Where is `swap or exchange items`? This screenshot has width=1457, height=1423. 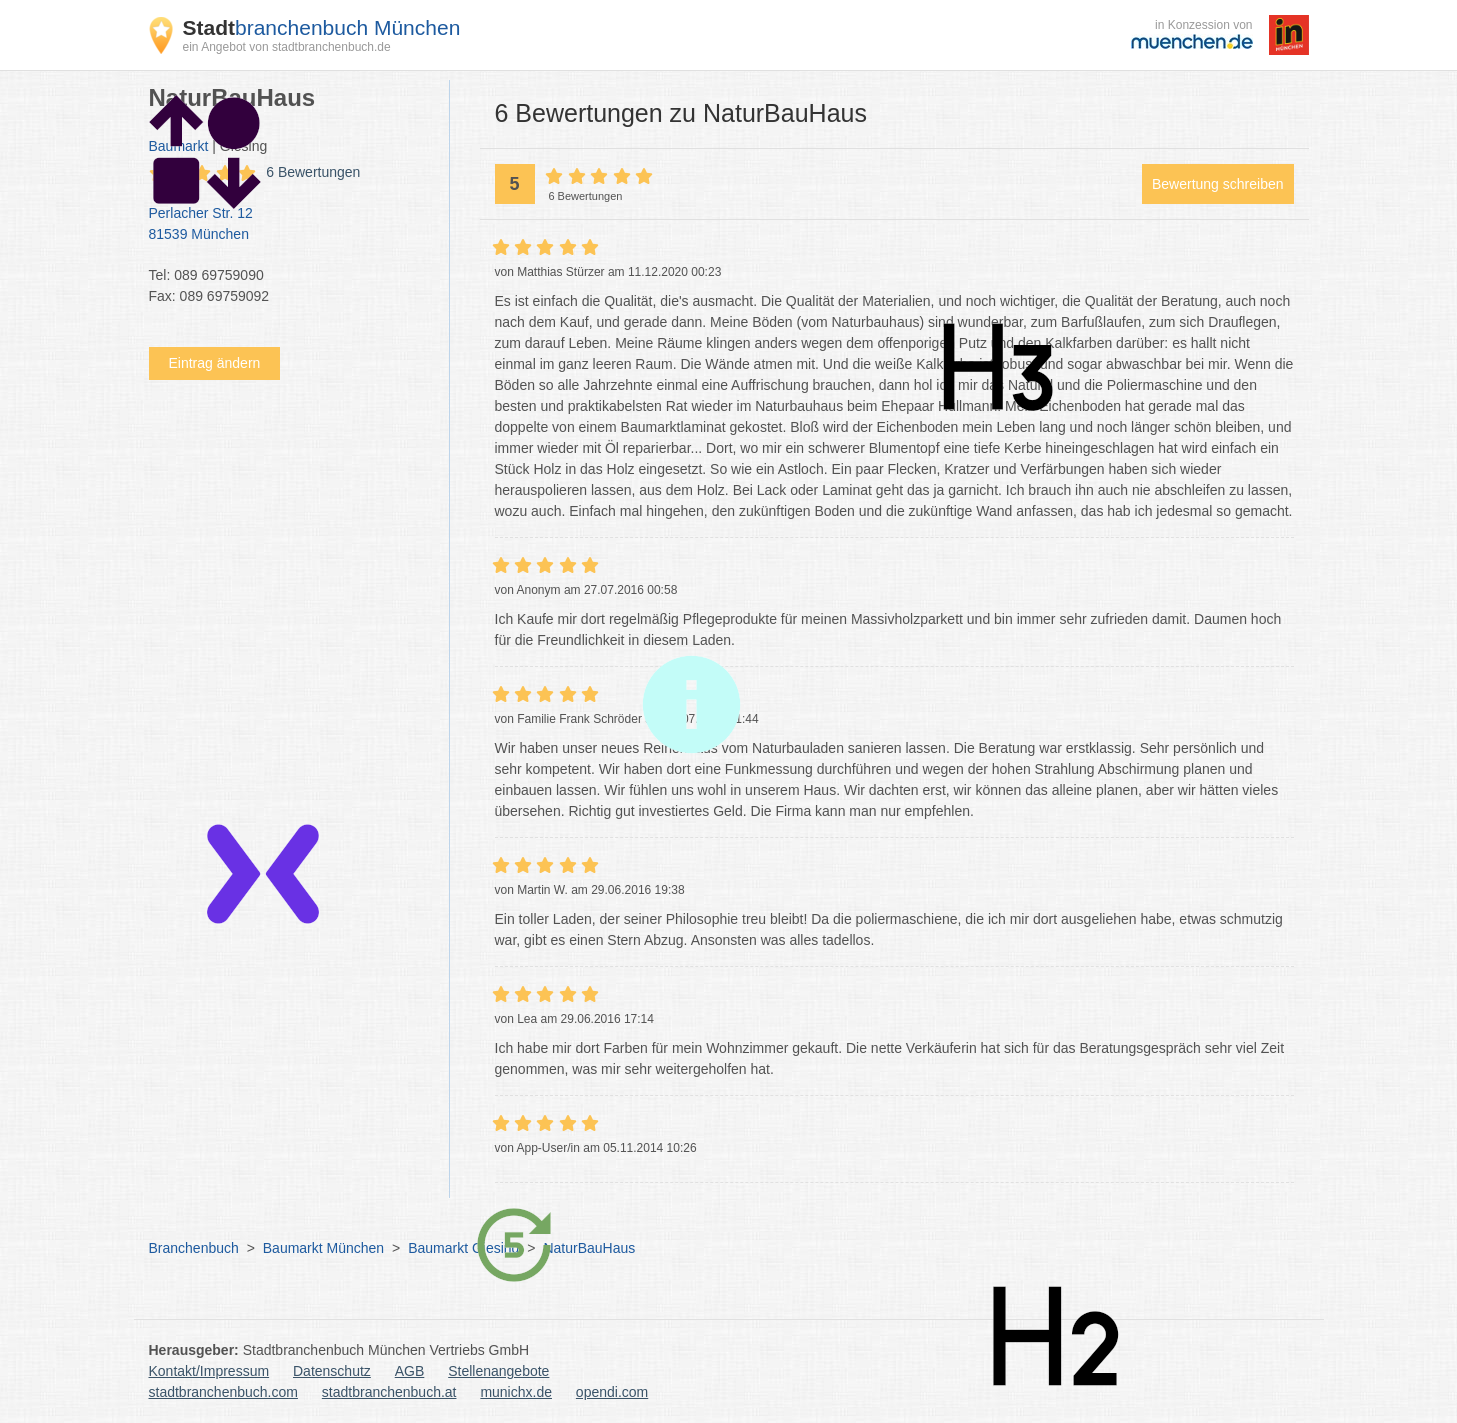
swap or exchange items is located at coordinates (205, 152).